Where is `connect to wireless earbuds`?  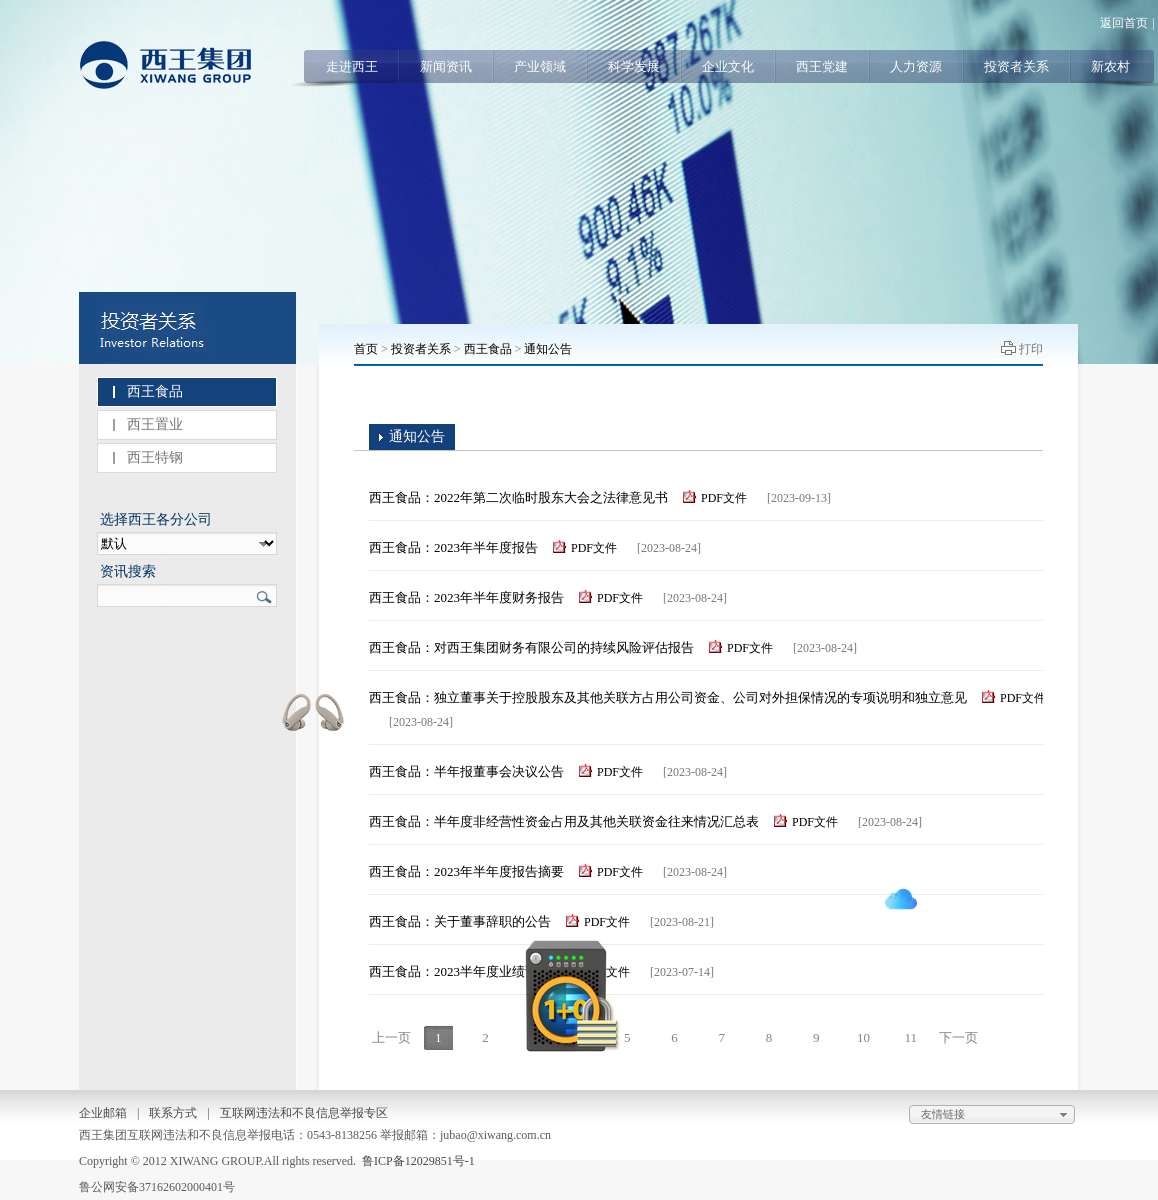 connect to wireless earbuds is located at coordinates (313, 715).